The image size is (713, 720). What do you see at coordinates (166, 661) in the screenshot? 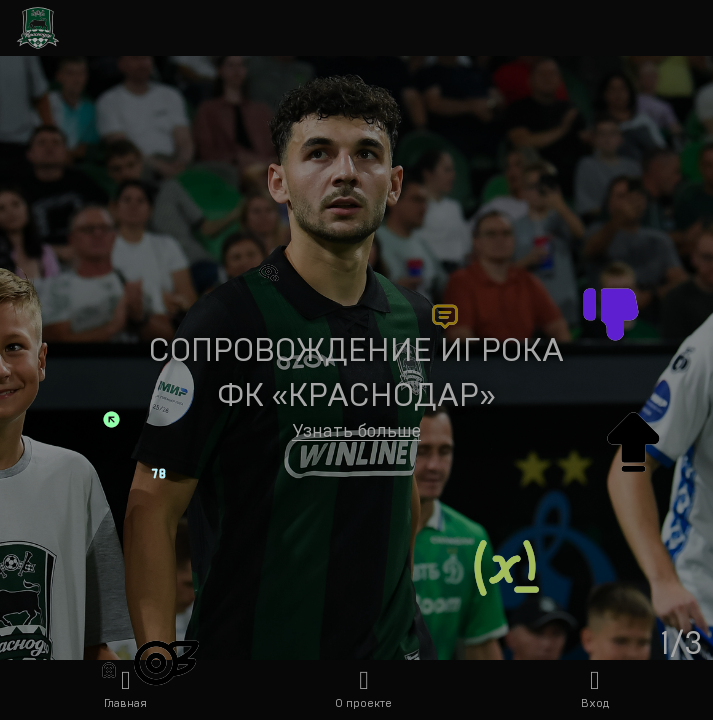
I see `link to OnlyFans profile` at bounding box center [166, 661].